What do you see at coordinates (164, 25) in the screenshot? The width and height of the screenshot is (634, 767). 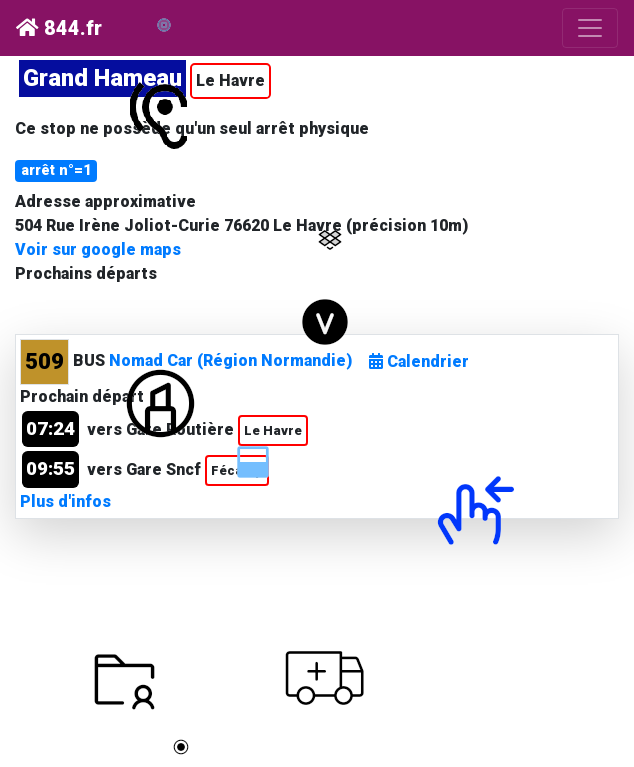 I see `stop media playback` at bounding box center [164, 25].